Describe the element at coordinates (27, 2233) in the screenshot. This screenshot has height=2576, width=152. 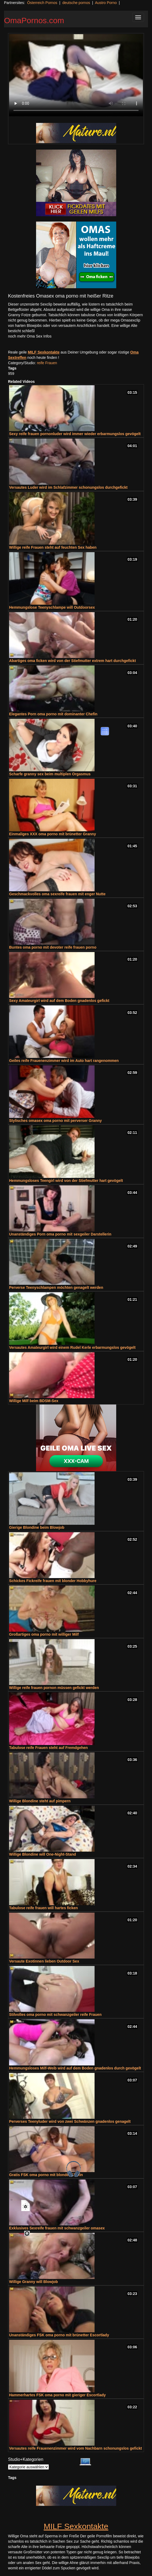
I see `iPod shuffle device connected` at that location.